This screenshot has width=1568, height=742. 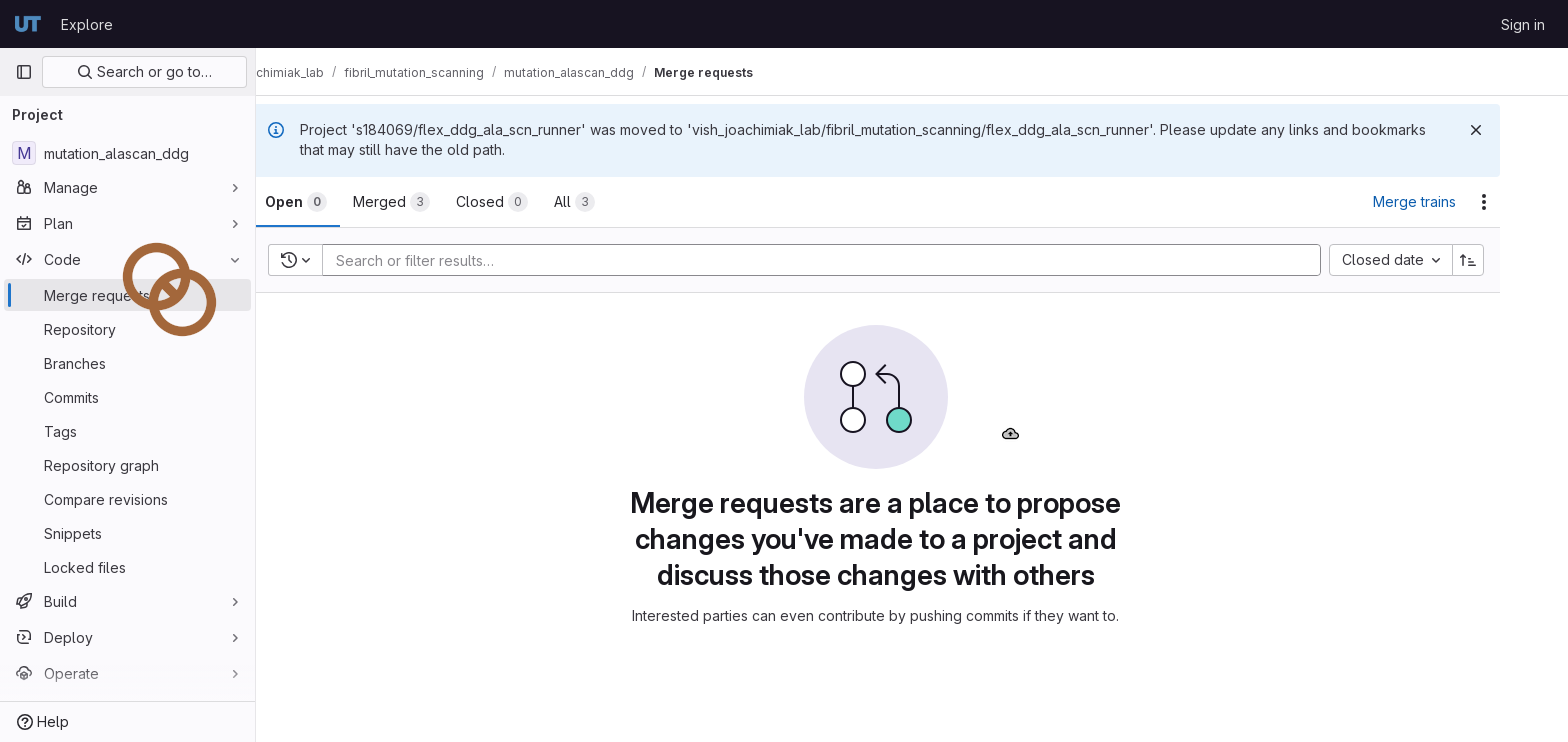 What do you see at coordinates (1010, 433) in the screenshot?
I see `upload files to cloud storage` at bounding box center [1010, 433].